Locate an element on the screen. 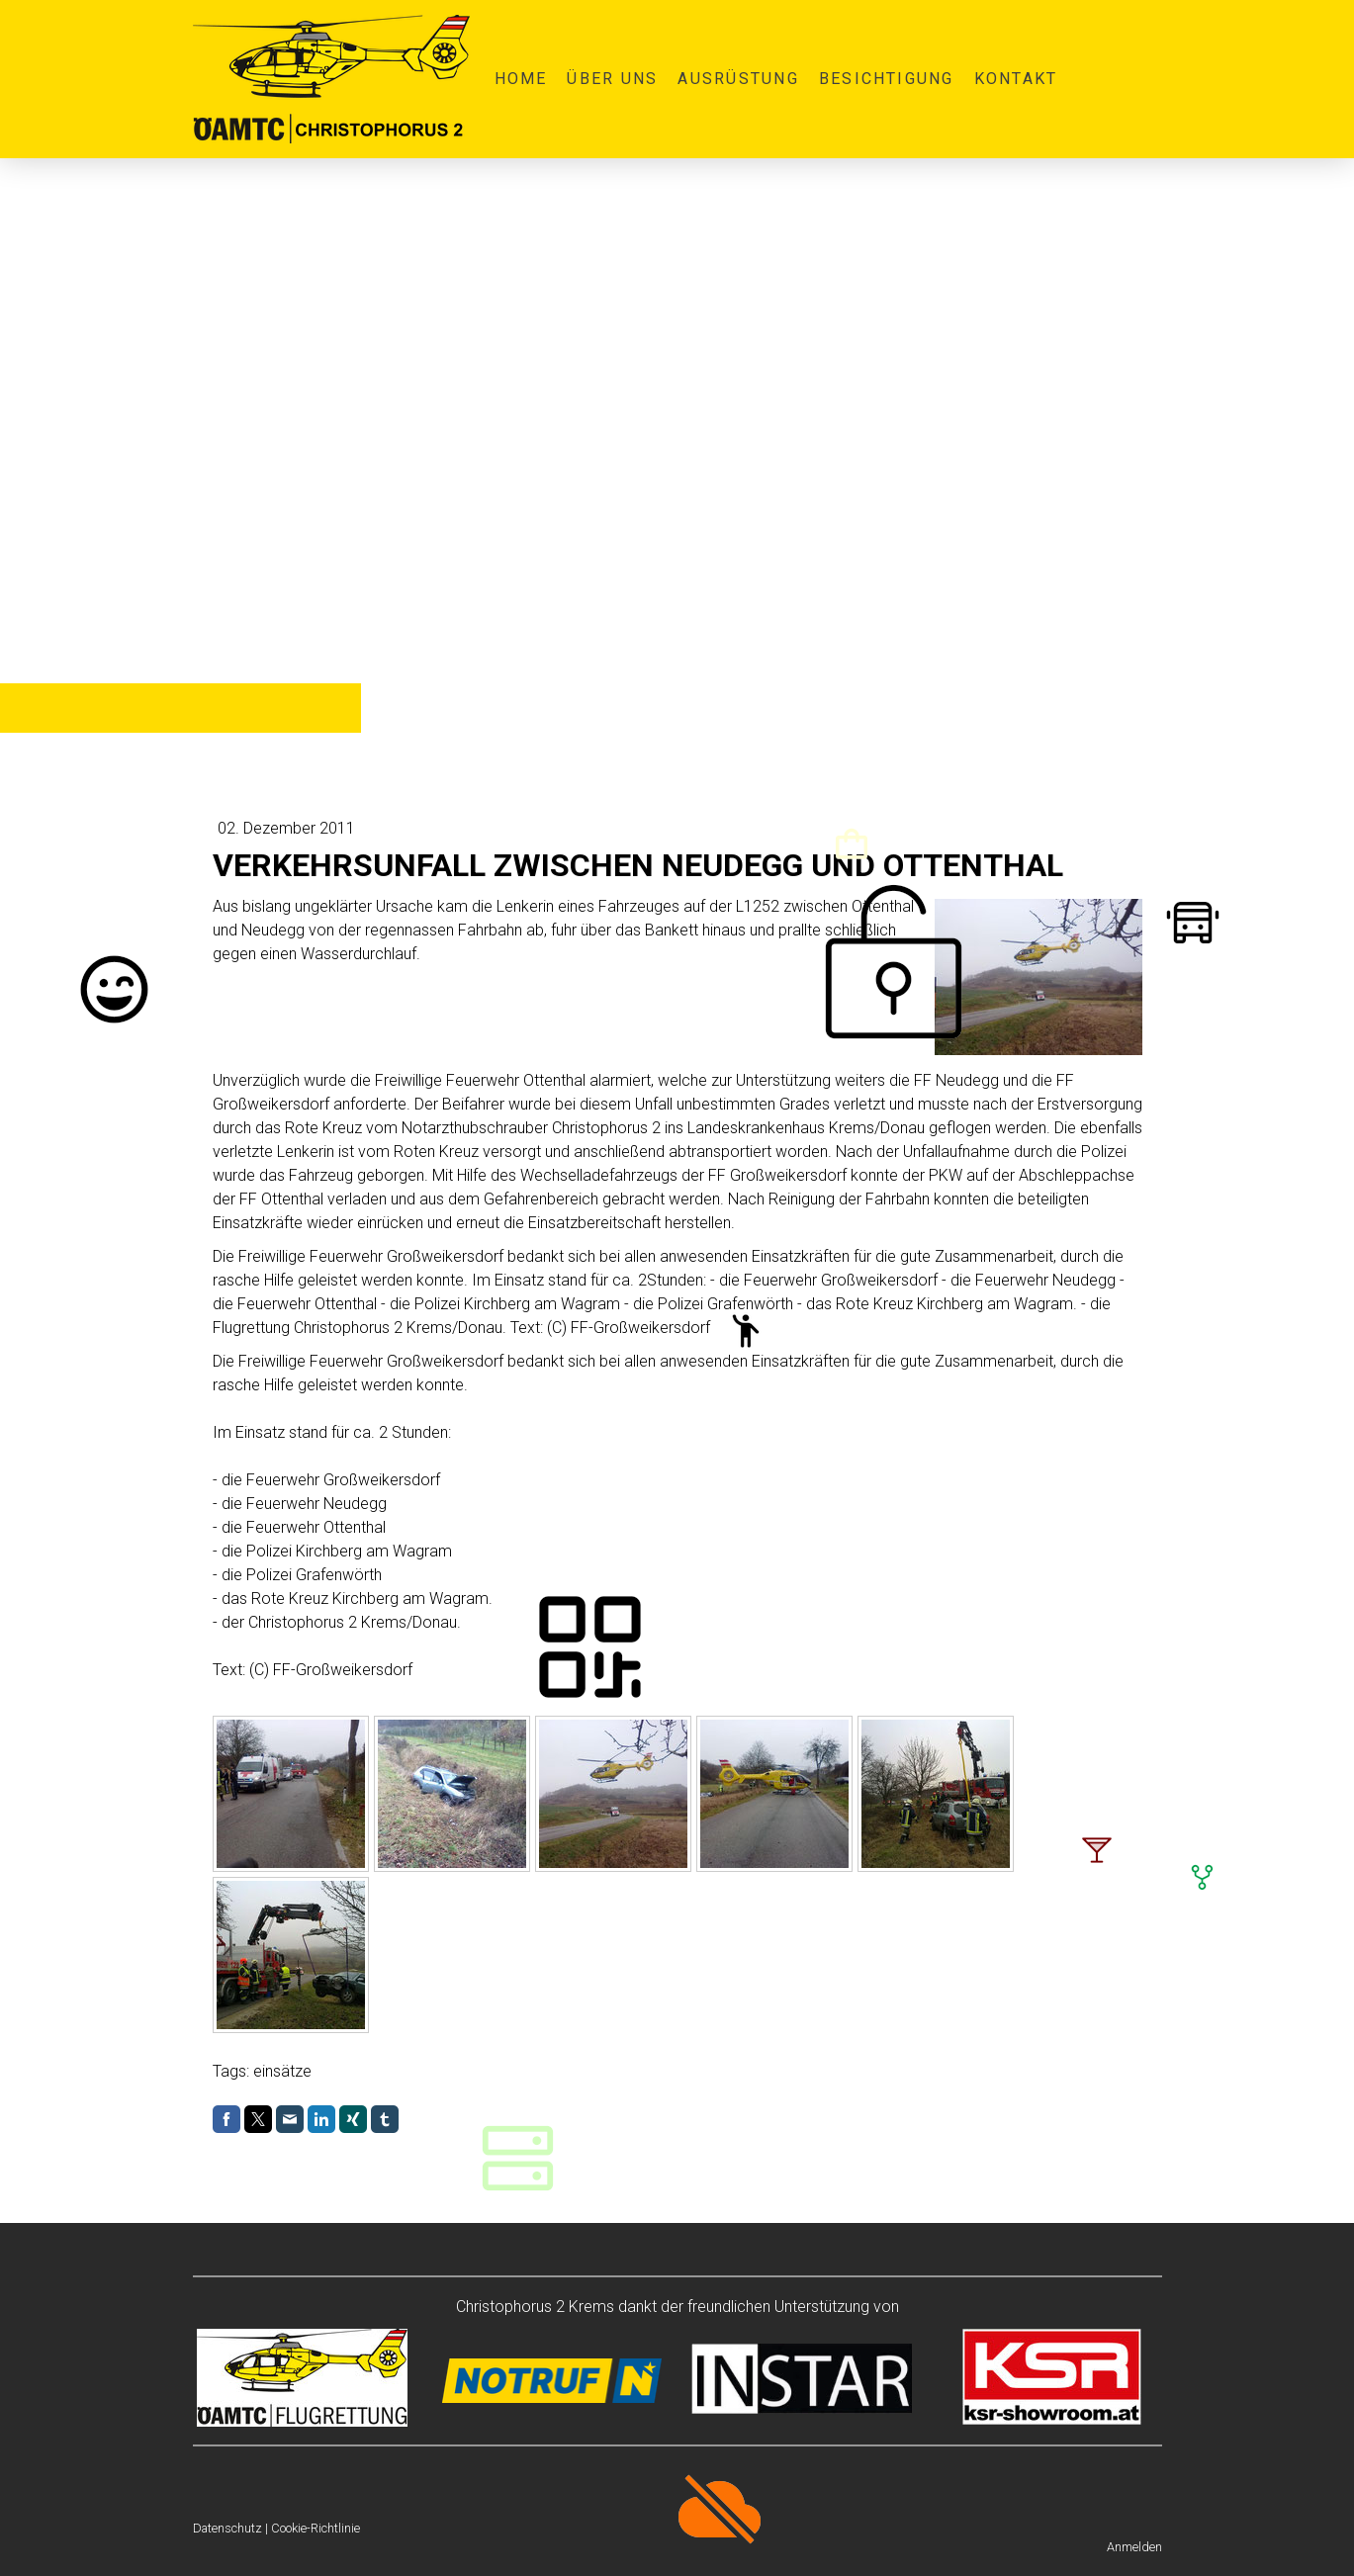 The image size is (1354, 2576). browse cocktail or drink recipes is located at coordinates (1097, 1850).